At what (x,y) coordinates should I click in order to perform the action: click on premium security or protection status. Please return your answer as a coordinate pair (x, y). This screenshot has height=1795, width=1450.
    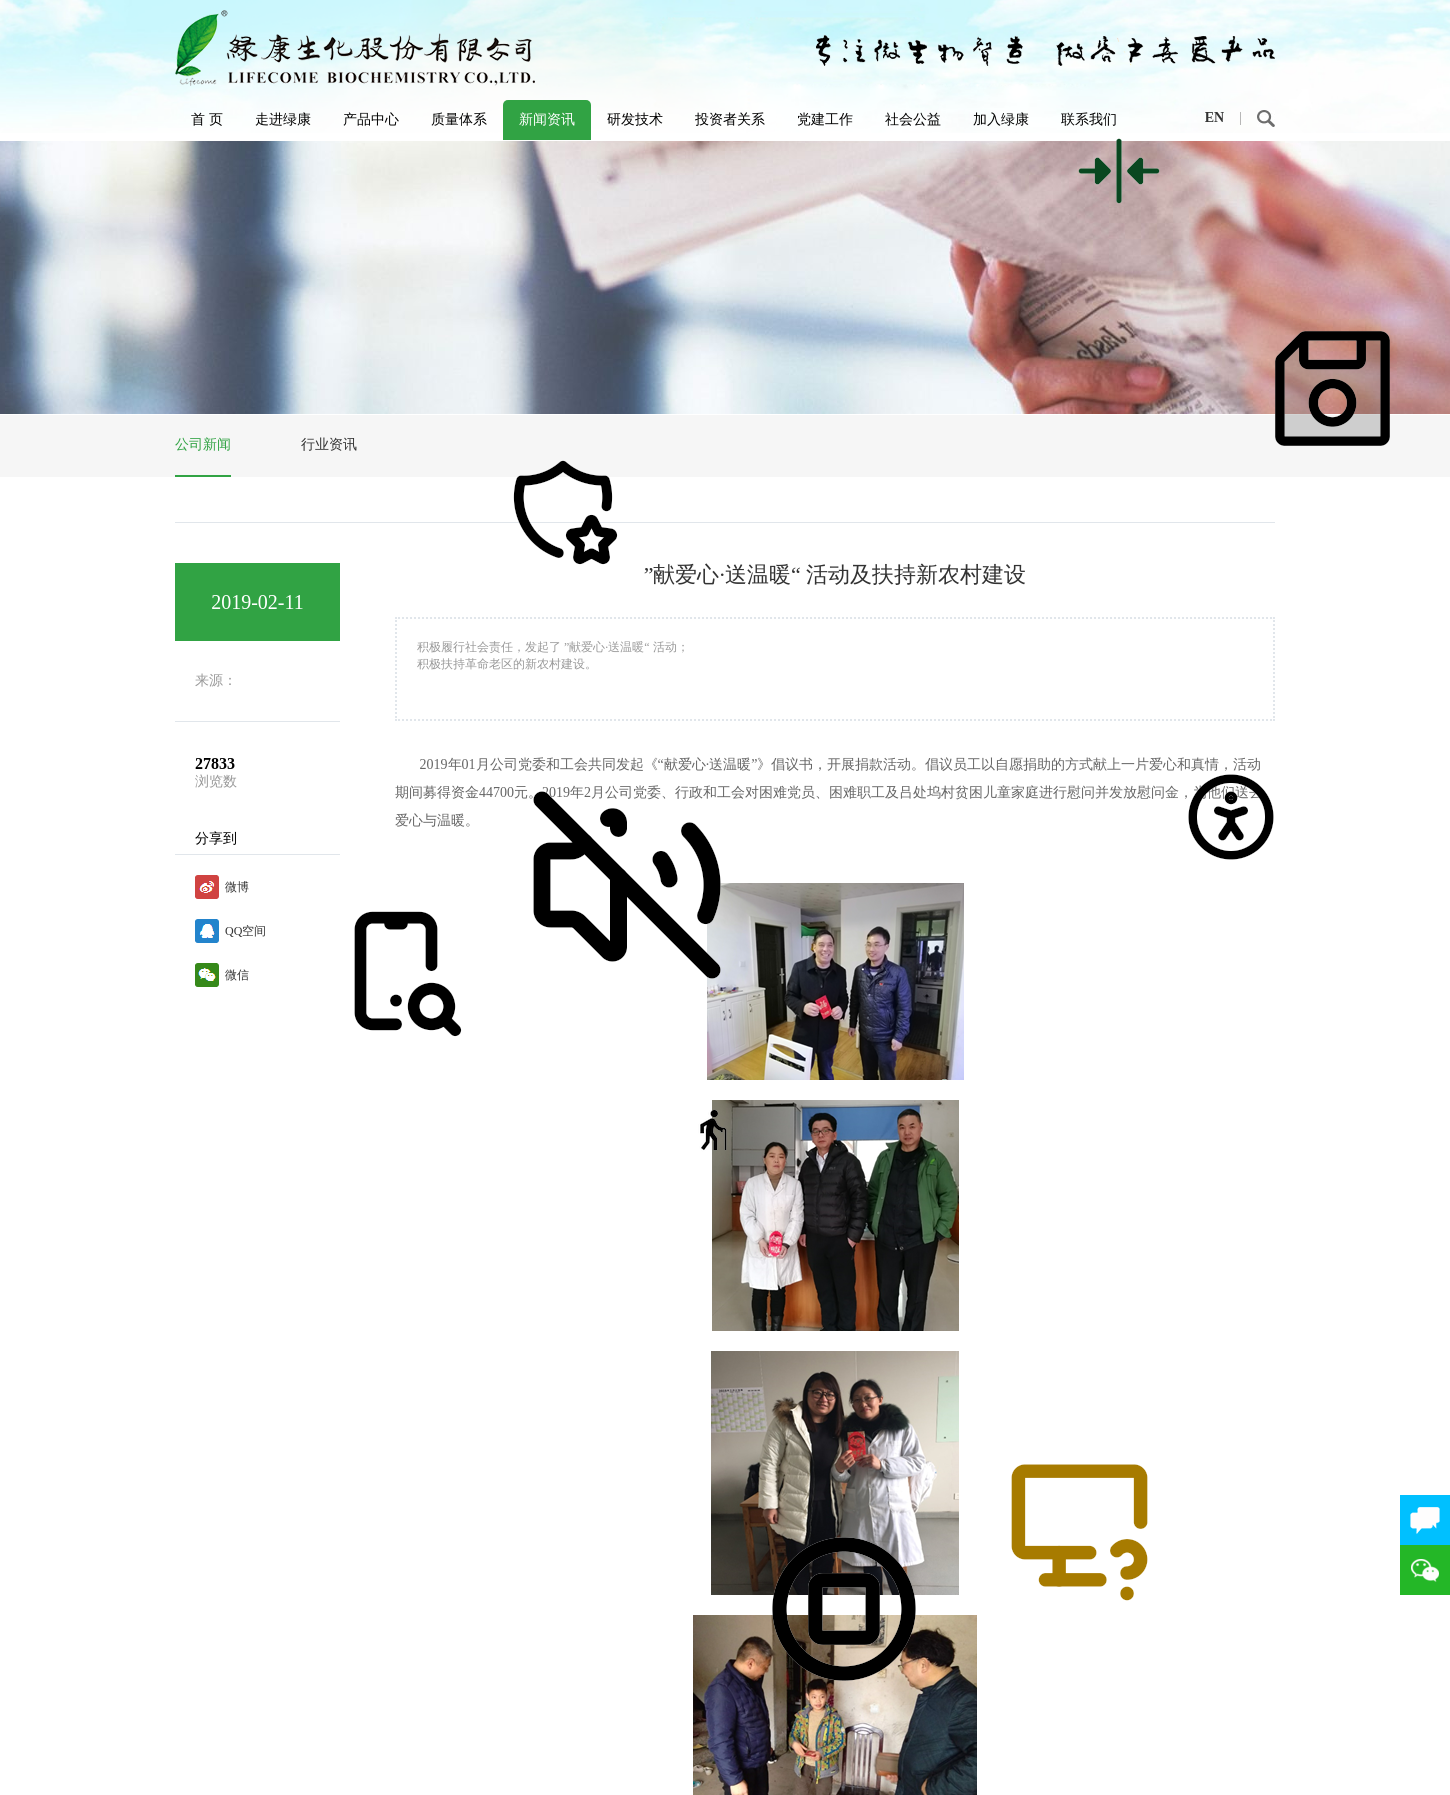
    Looking at the image, I should click on (563, 510).